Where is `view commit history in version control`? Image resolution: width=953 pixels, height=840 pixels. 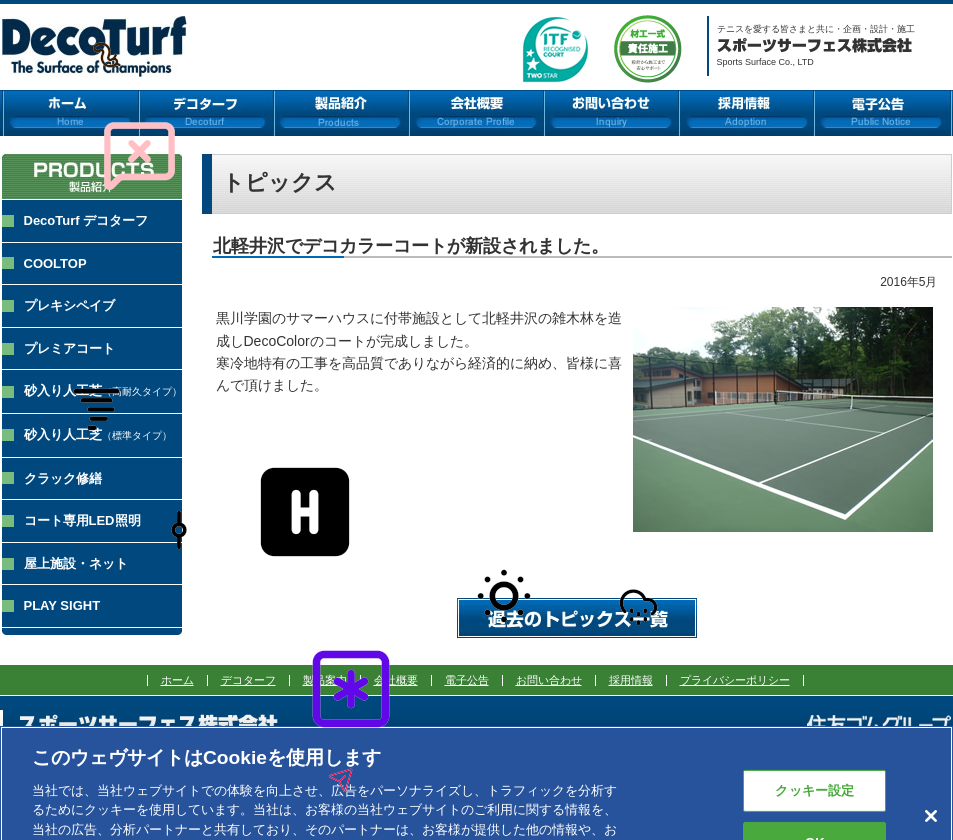
view commit history in version control is located at coordinates (179, 530).